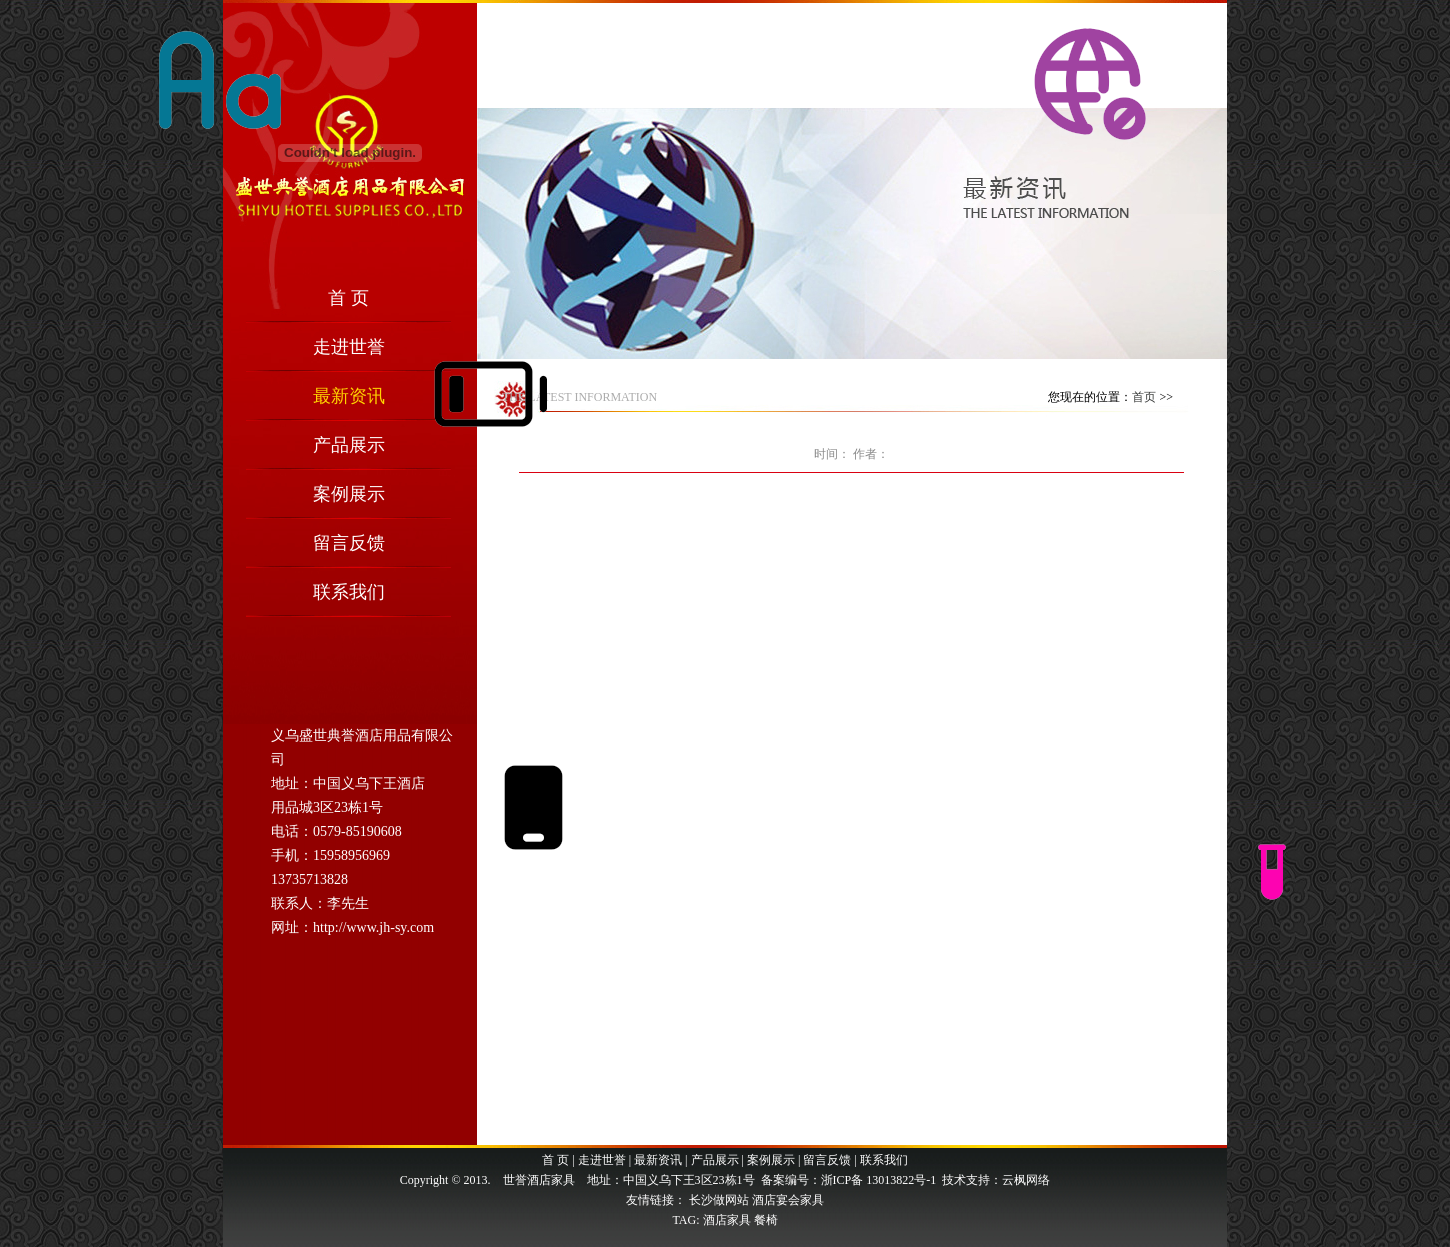  Describe the element at coordinates (533, 807) in the screenshot. I see `call or text from mobile device` at that location.